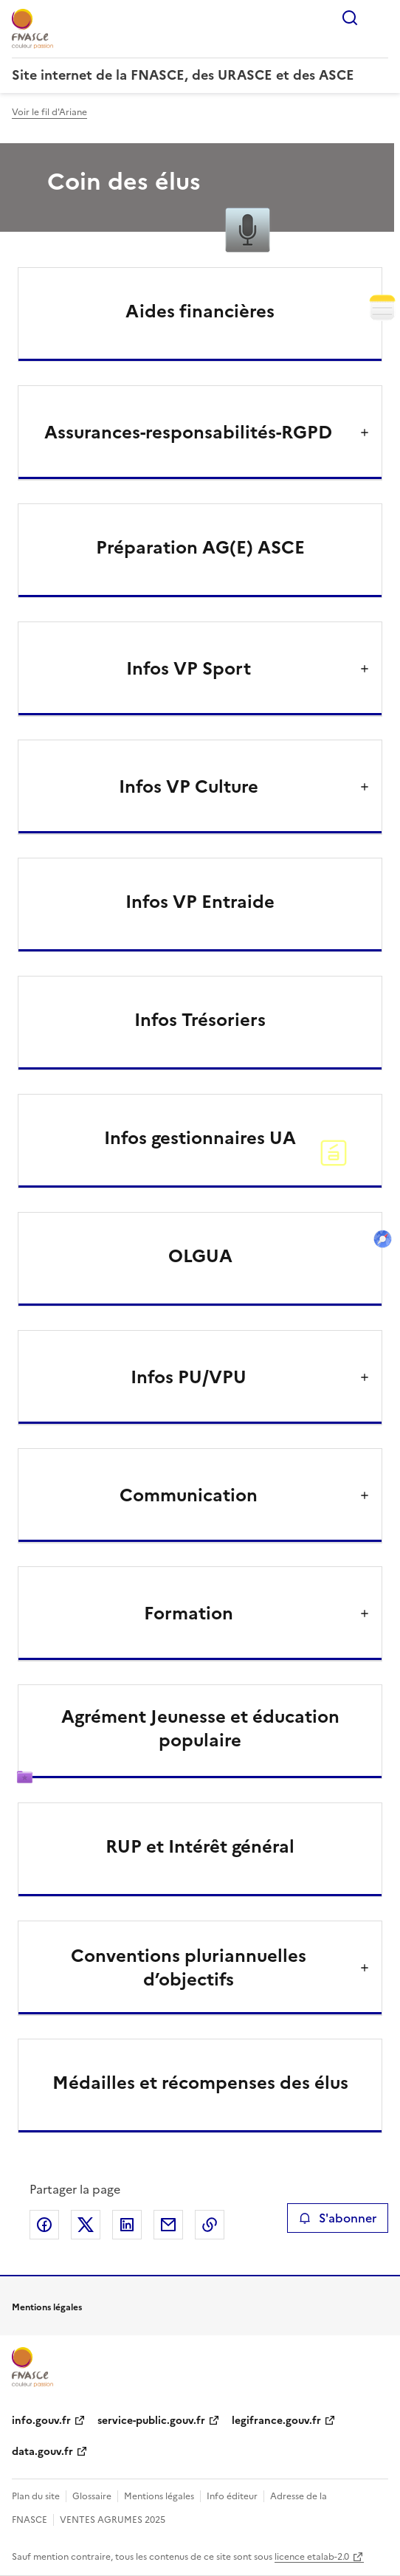 This screenshot has height=2576, width=400. What do you see at coordinates (382, 308) in the screenshot?
I see `open the notes app` at bounding box center [382, 308].